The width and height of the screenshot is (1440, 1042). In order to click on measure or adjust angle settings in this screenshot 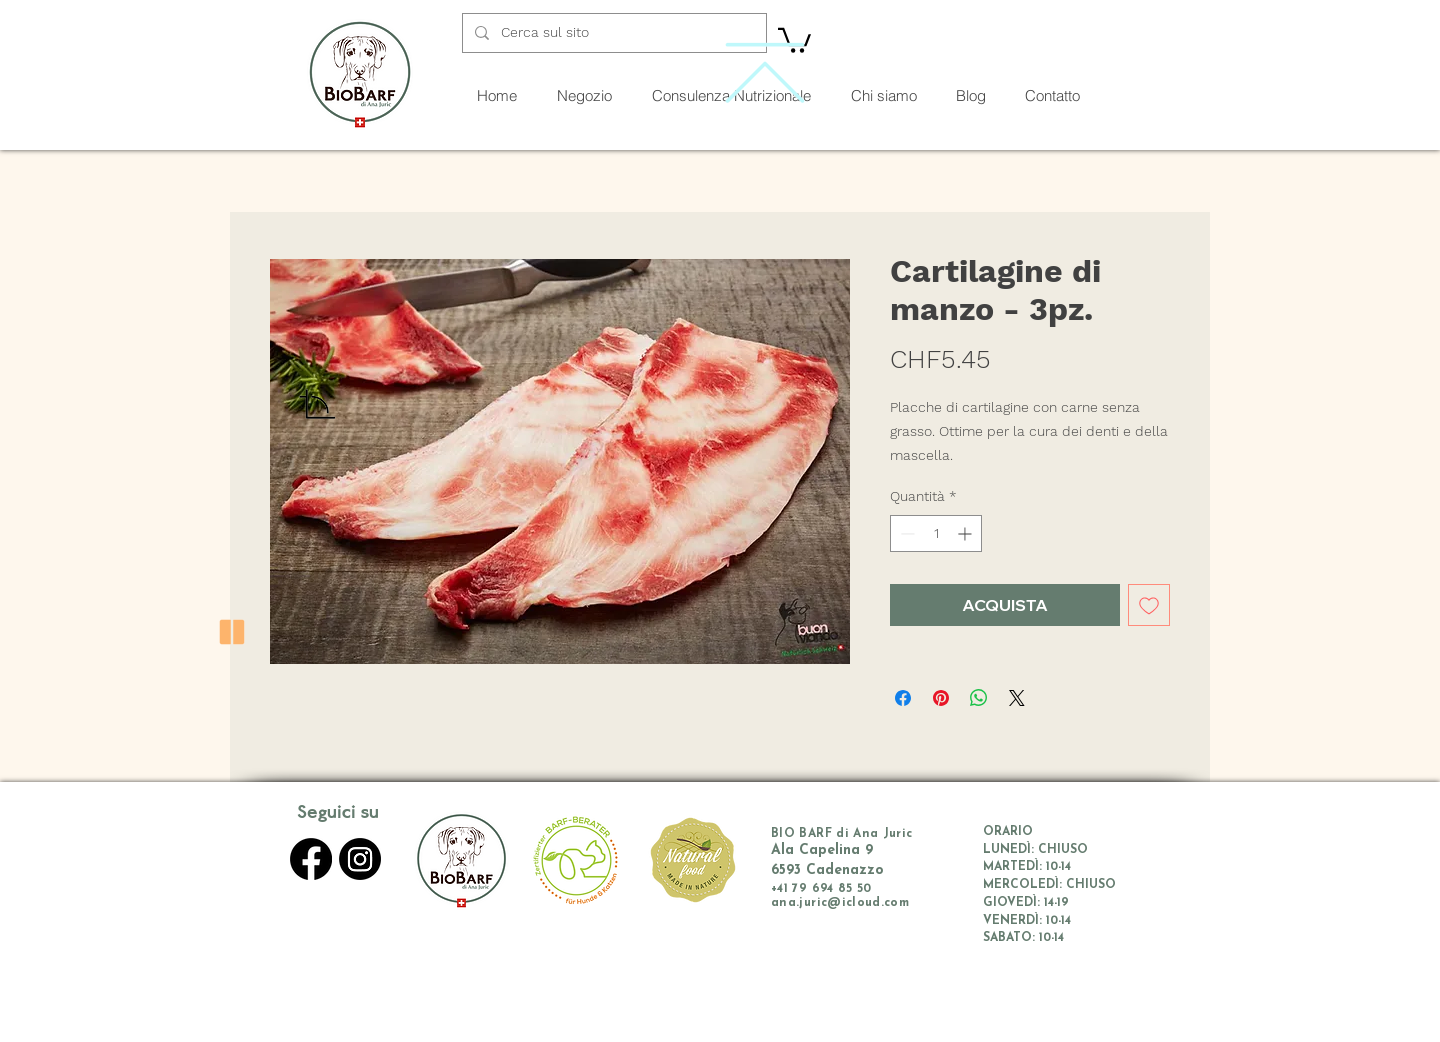, I will do `click(316, 406)`.